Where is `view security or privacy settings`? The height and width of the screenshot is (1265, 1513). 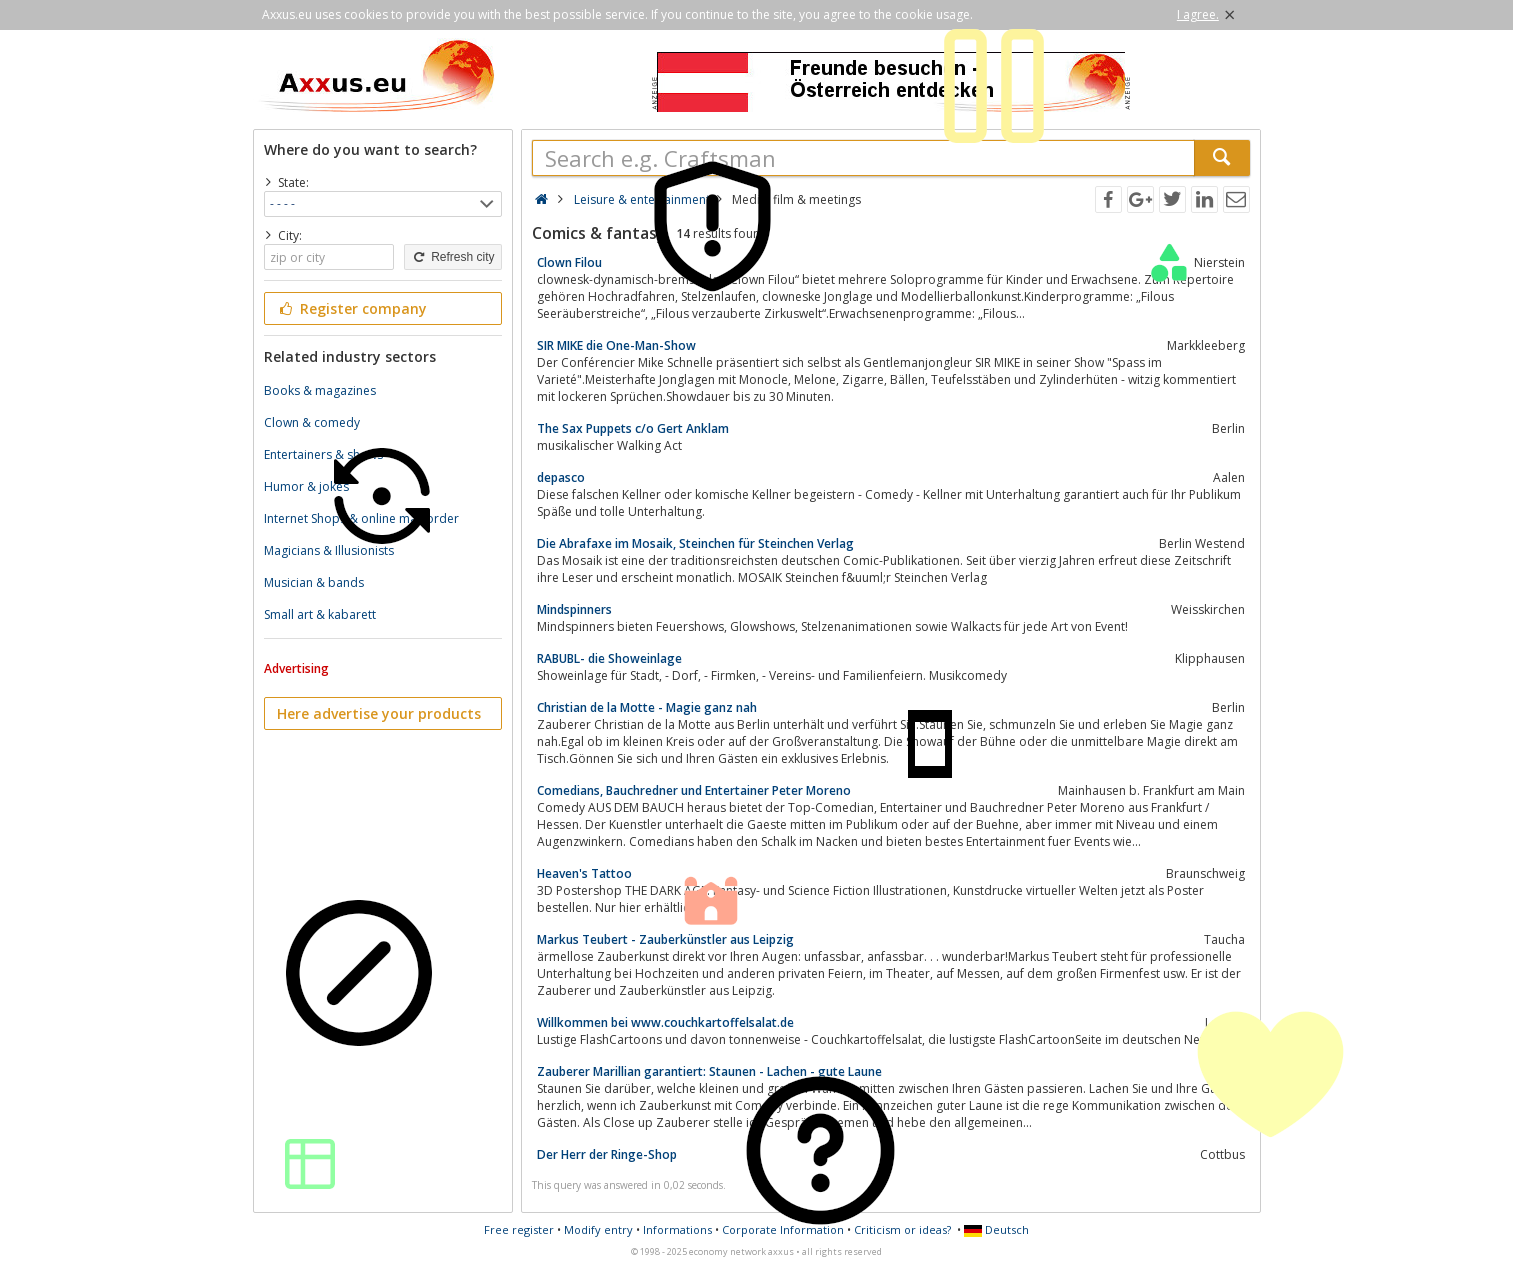 view security or privacy settings is located at coordinates (712, 227).